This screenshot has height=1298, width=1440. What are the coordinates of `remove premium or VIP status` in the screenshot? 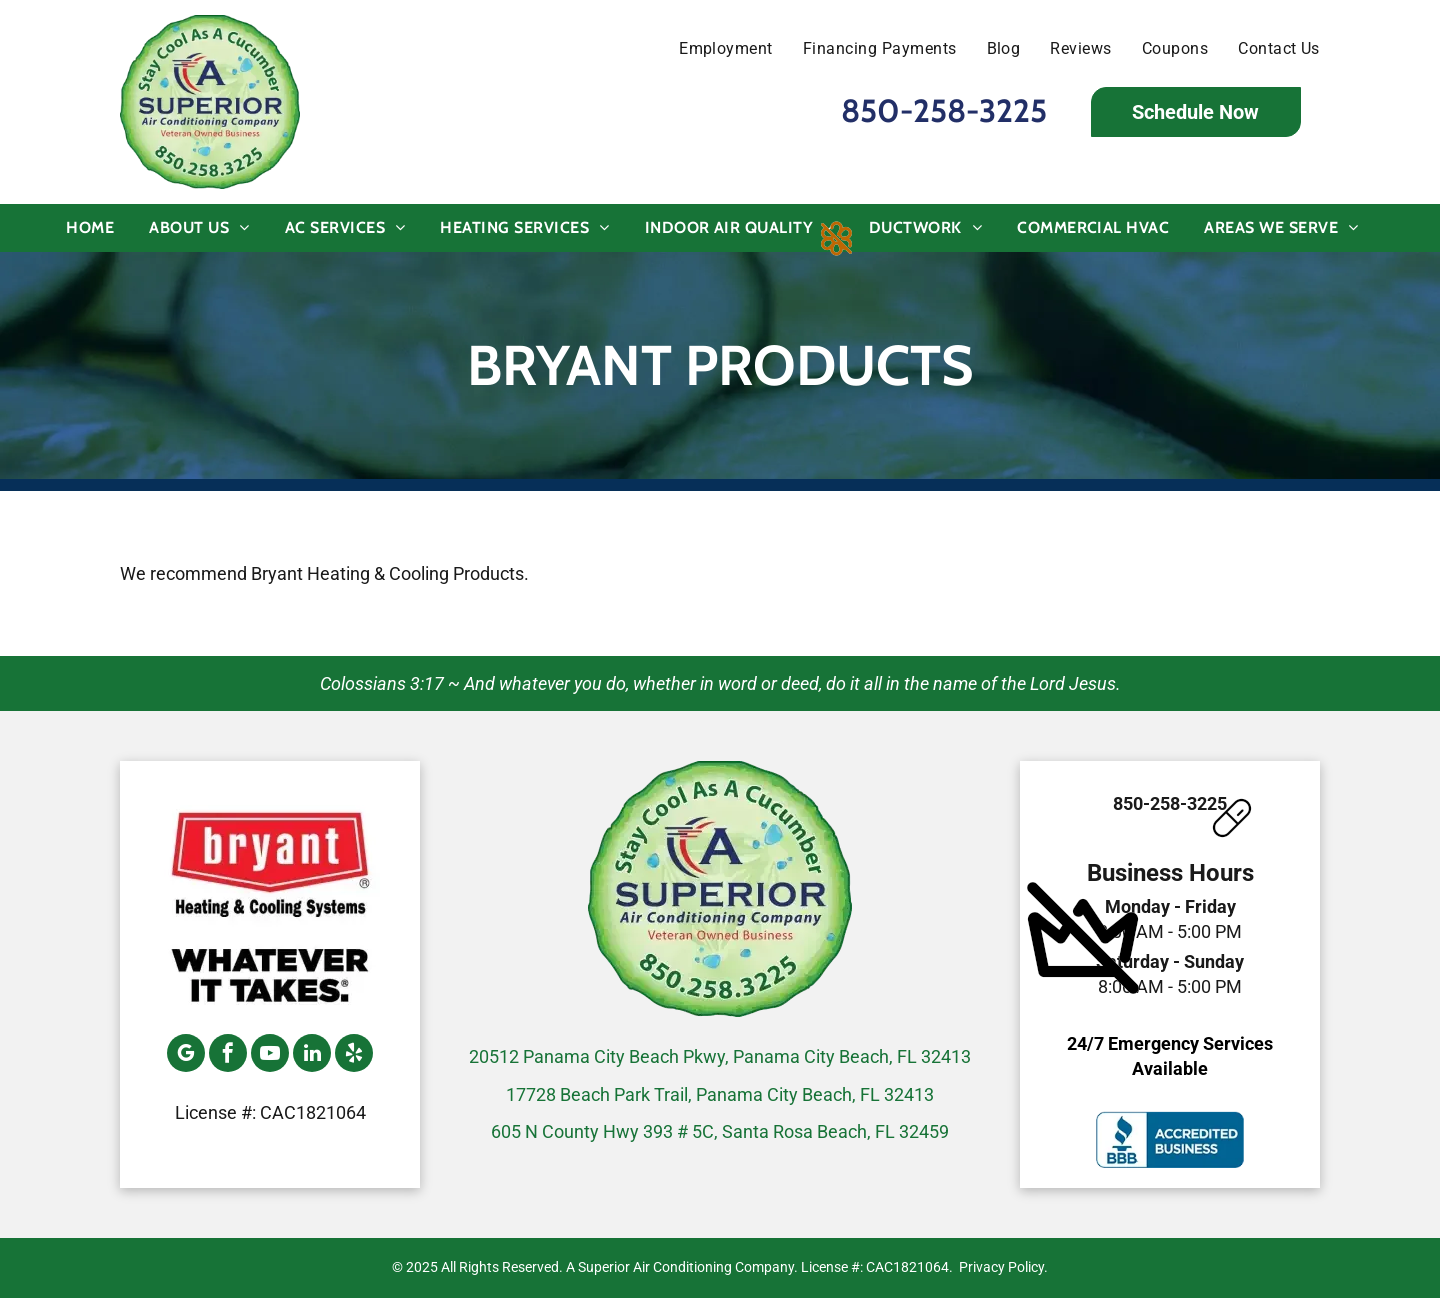 It's located at (1083, 938).